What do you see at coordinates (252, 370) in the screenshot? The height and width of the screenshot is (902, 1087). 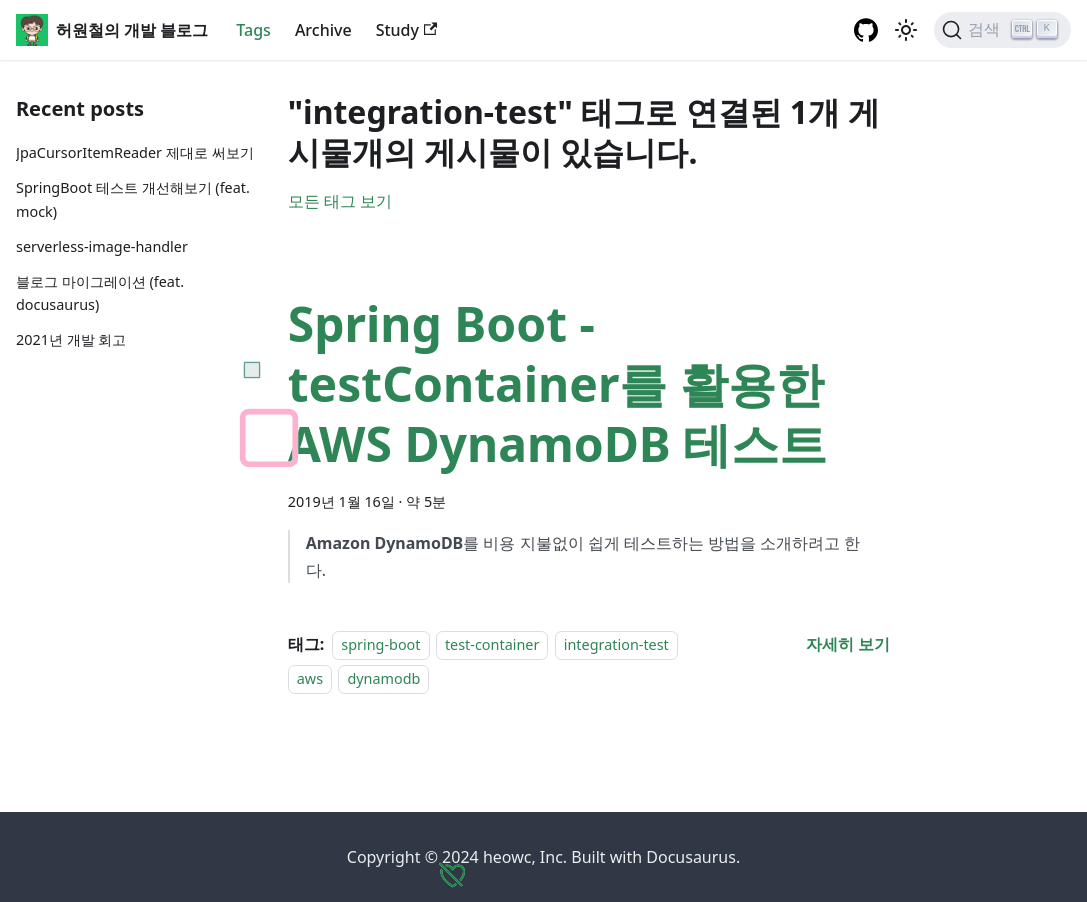 I see `stop media playback` at bounding box center [252, 370].